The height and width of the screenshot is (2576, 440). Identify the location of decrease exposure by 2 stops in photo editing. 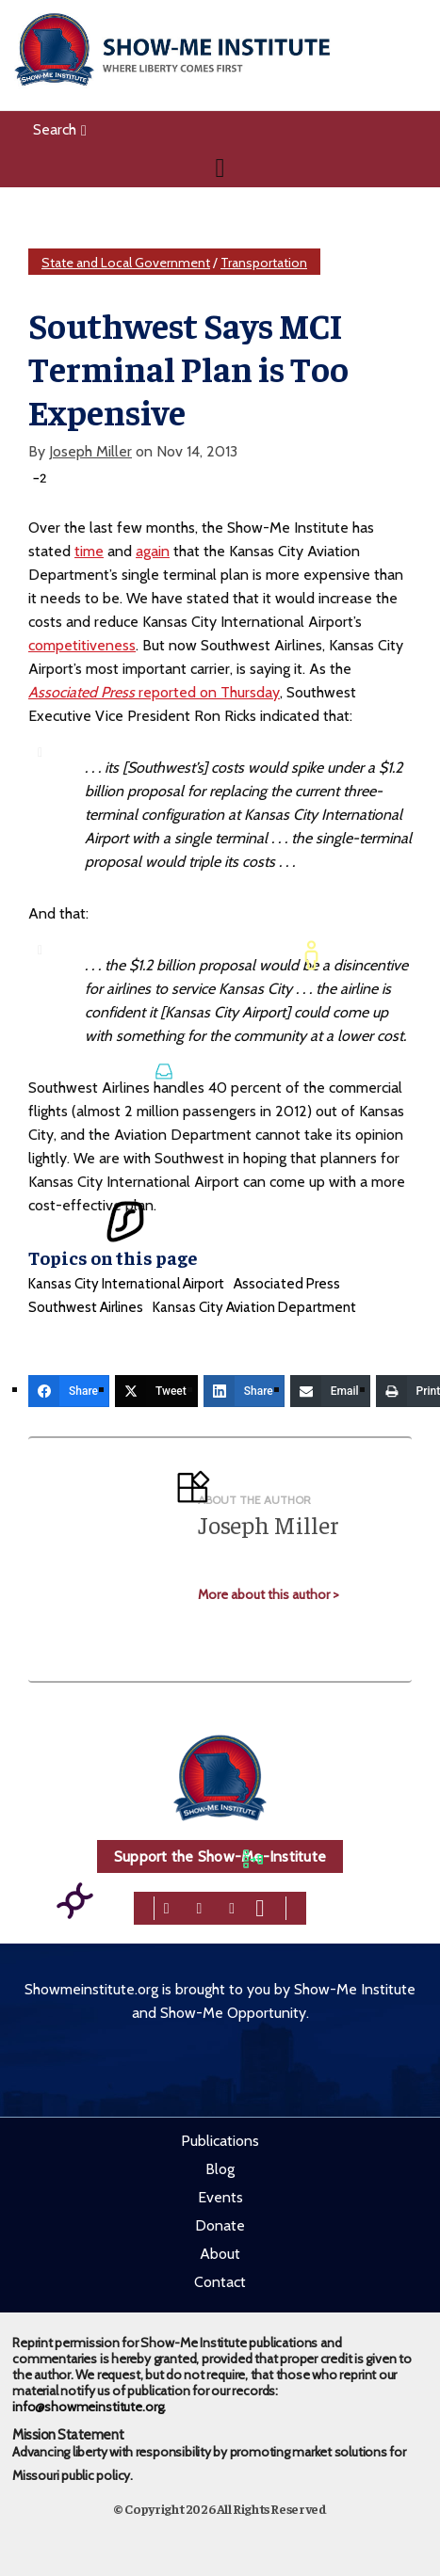
(40, 478).